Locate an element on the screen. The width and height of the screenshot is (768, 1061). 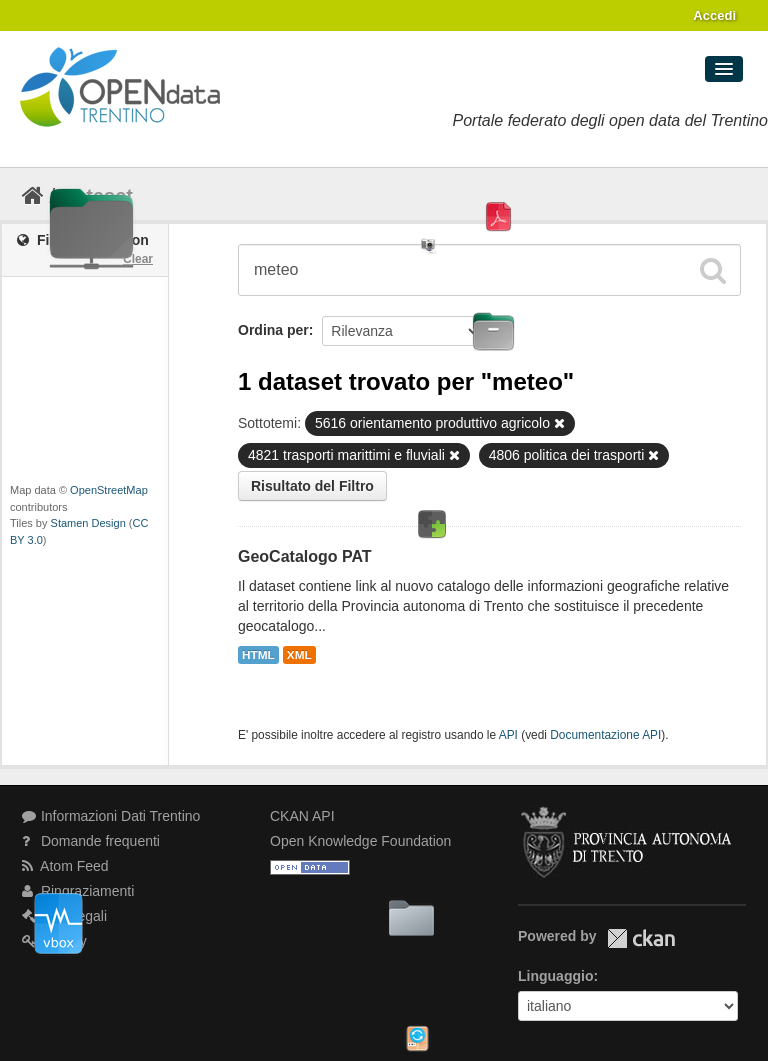
convert scanned images to PDF format is located at coordinates (428, 246).